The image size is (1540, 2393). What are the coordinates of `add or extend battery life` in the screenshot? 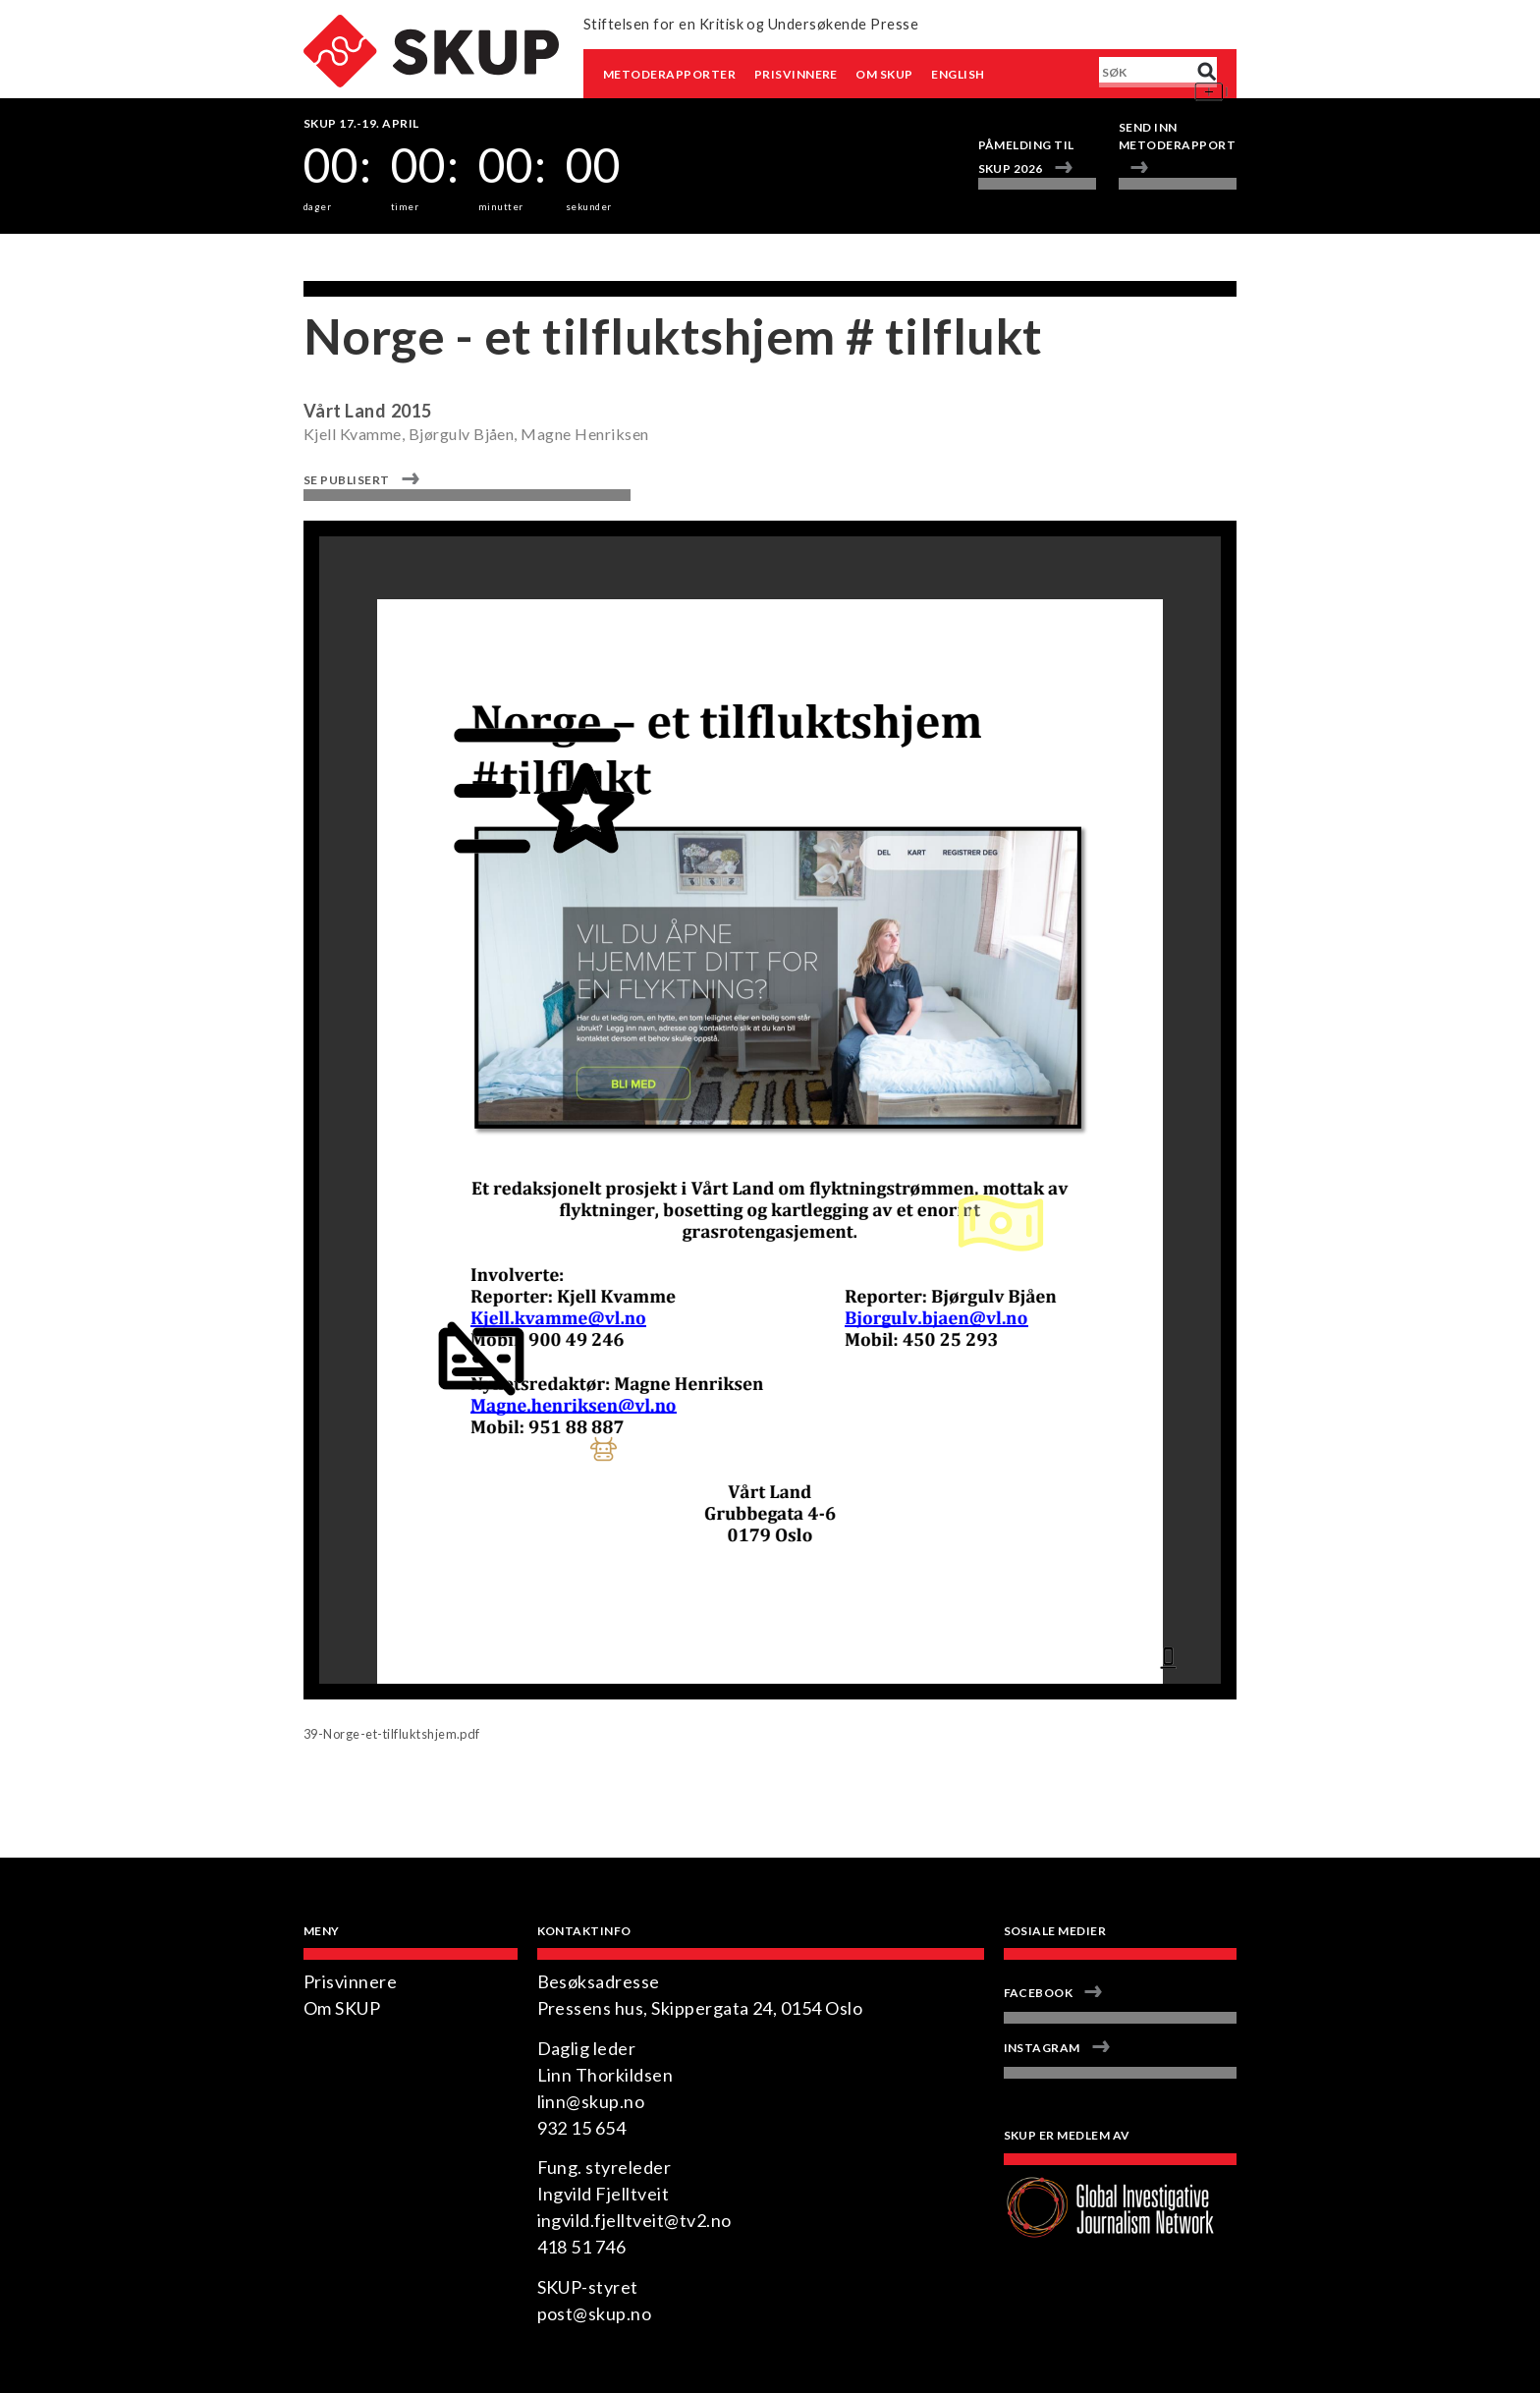 It's located at (1210, 91).